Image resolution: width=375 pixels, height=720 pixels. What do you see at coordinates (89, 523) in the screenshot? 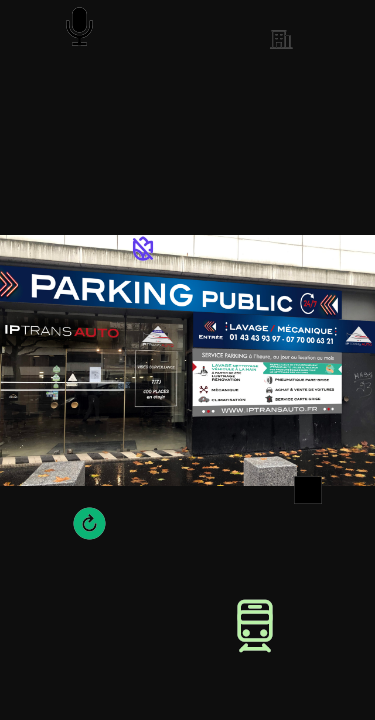
I see `refresh or reload content` at bounding box center [89, 523].